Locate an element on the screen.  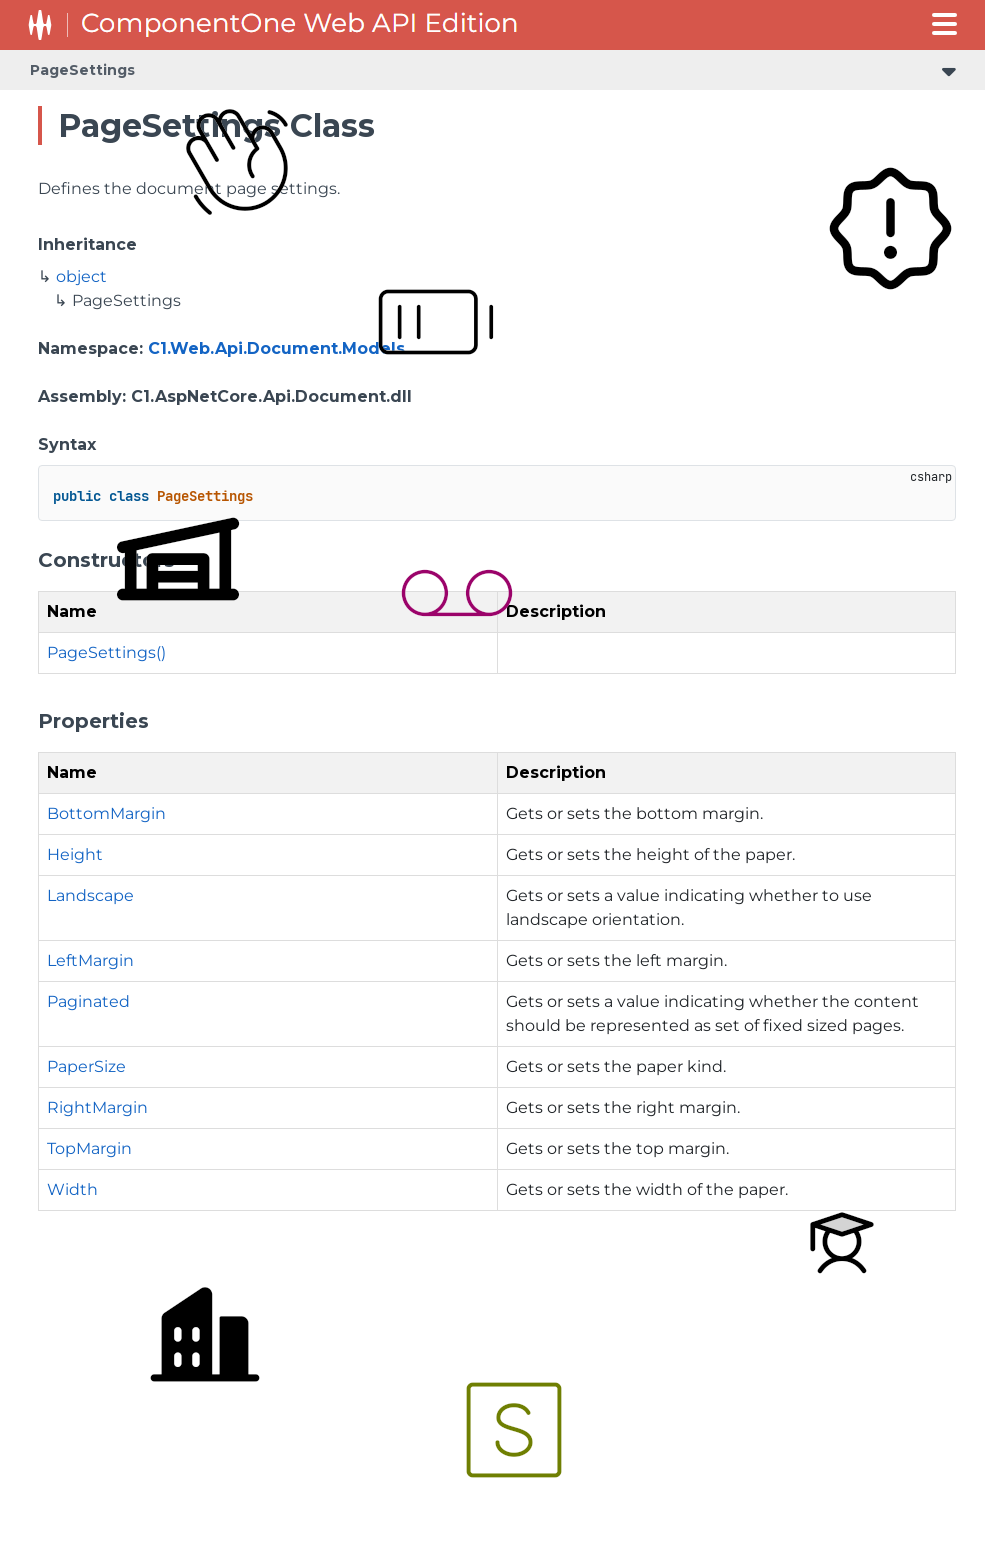
access warehouse or storage inventory is located at coordinates (178, 563).